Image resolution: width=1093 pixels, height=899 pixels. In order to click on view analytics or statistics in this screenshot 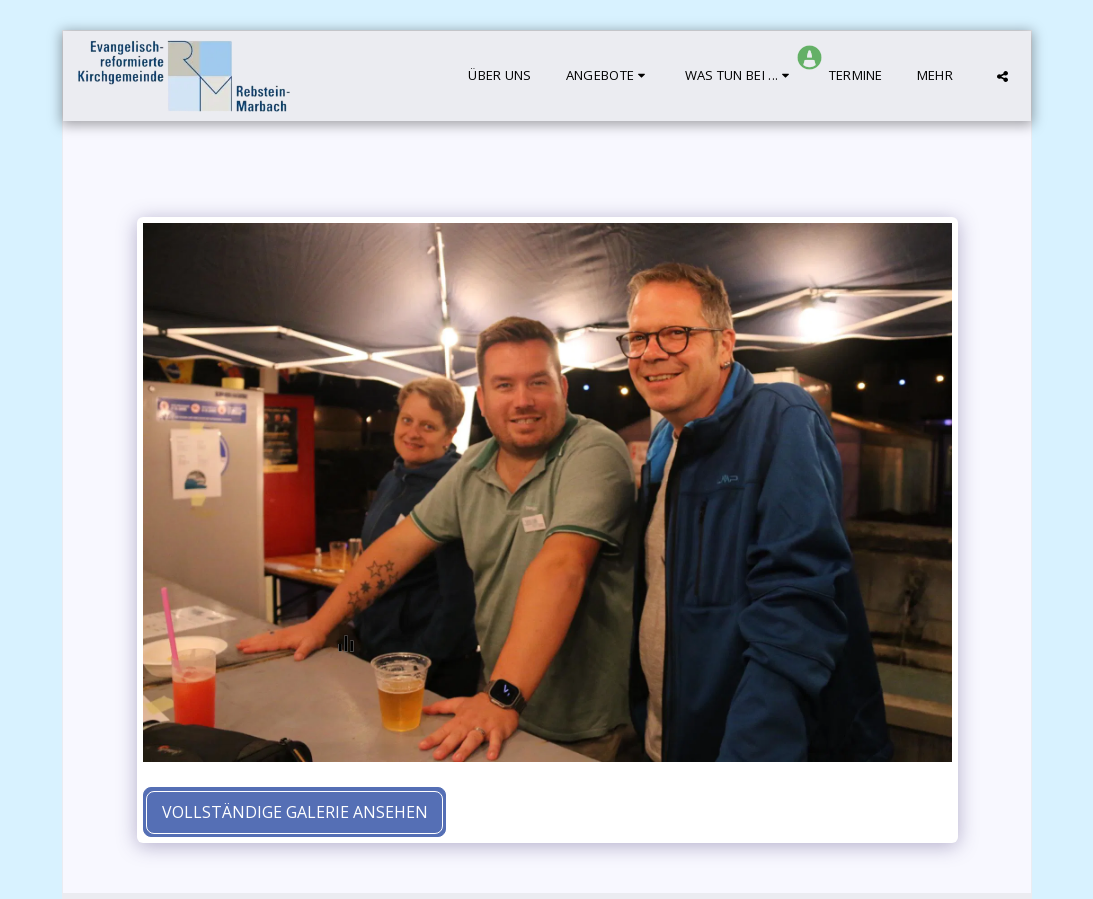, I will do `click(346, 644)`.